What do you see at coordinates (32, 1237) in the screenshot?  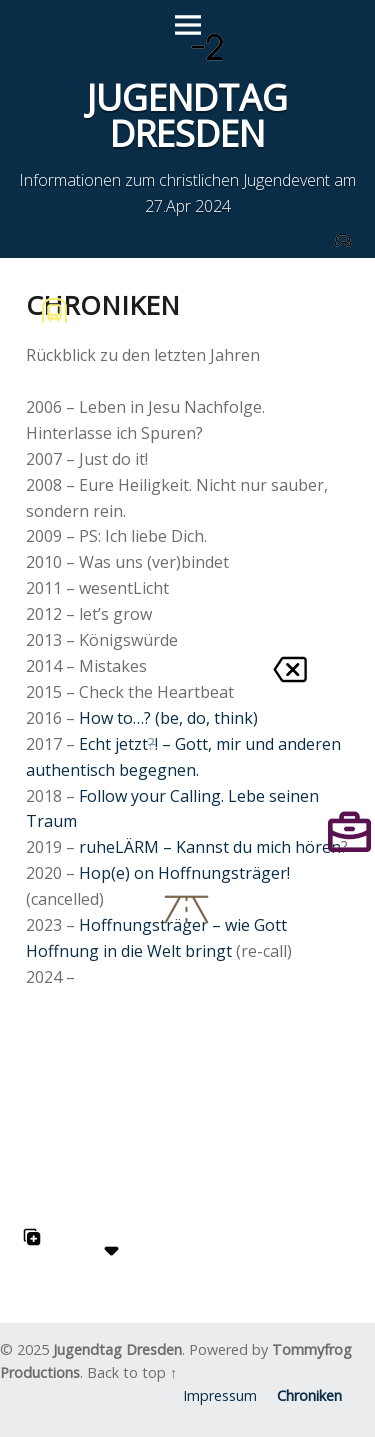 I see `copy and add to clipboard` at bounding box center [32, 1237].